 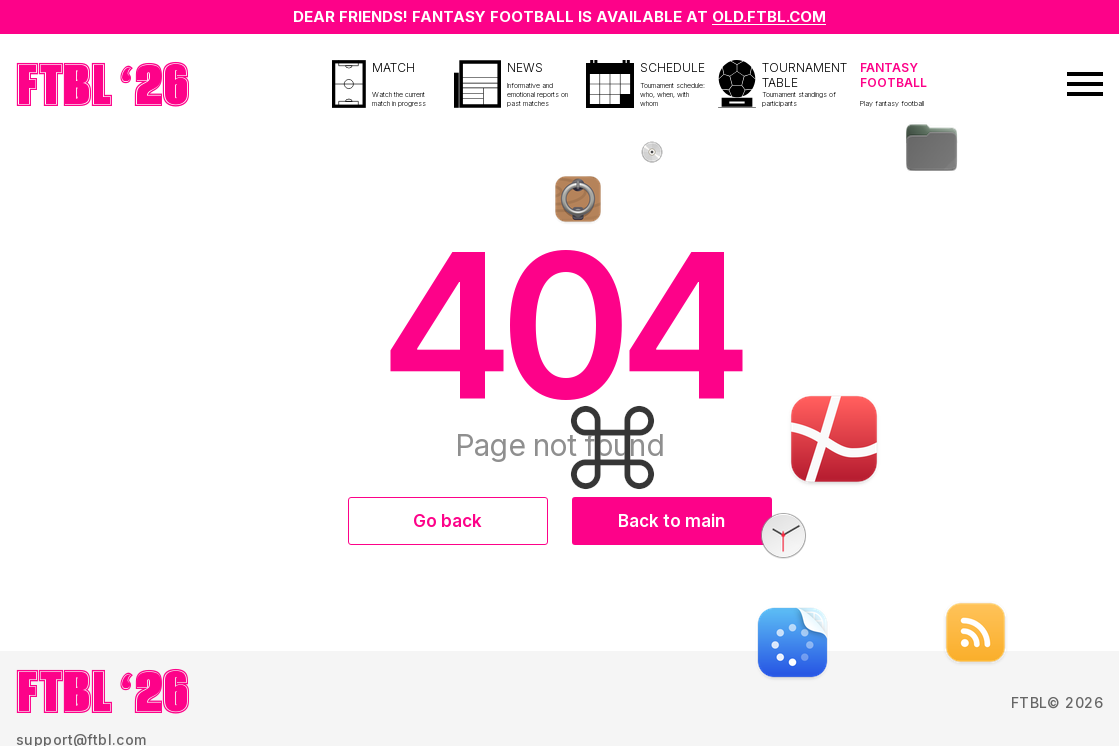 What do you see at coordinates (578, 199) in the screenshot?
I see `open DoorKnocker app` at bounding box center [578, 199].